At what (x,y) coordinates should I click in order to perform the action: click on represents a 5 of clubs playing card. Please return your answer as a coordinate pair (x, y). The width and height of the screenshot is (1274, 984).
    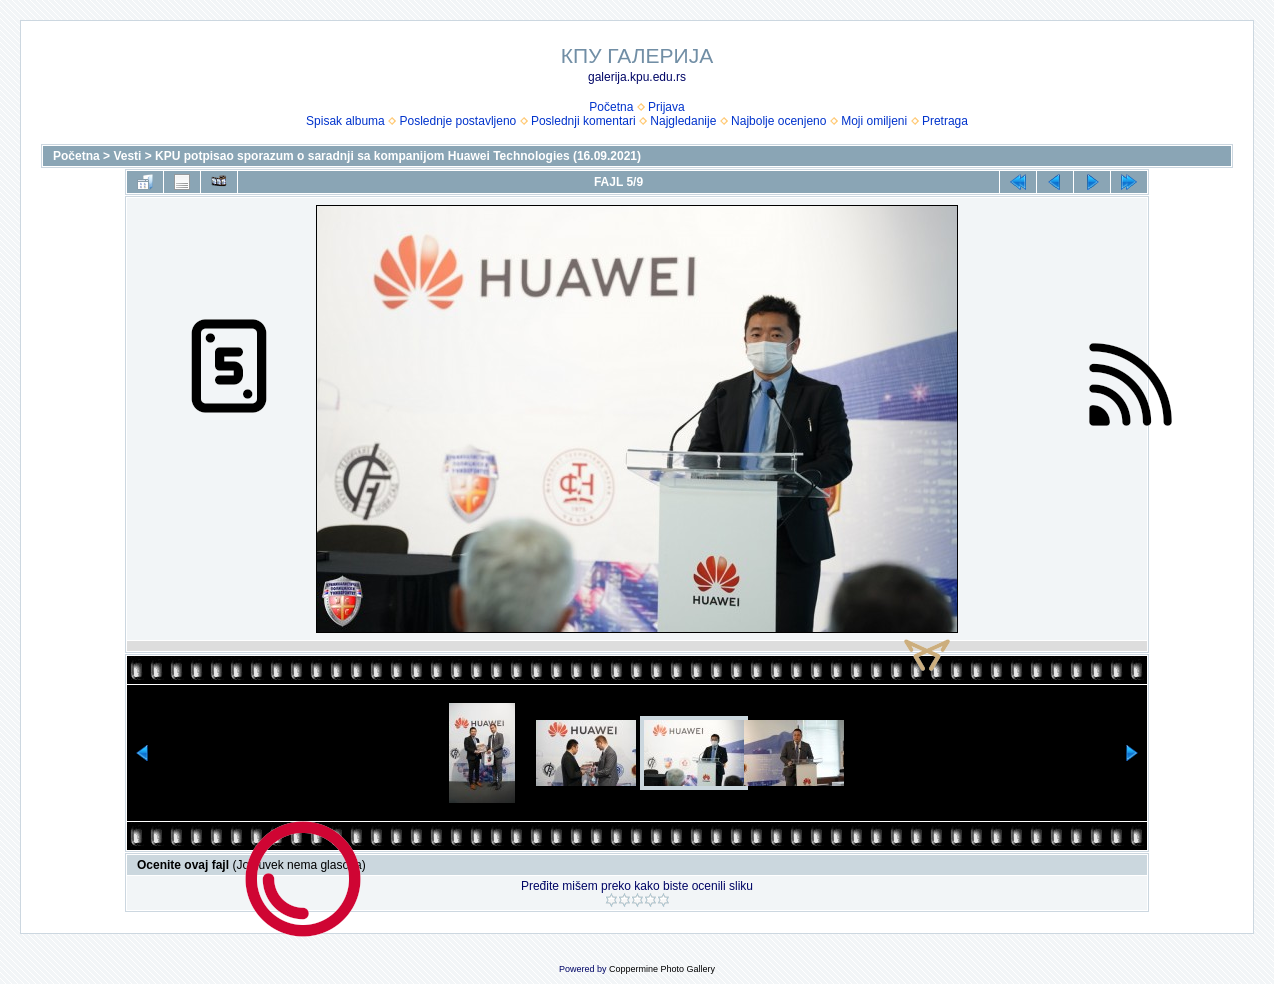
    Looking at the image, I should click on (229, 366).